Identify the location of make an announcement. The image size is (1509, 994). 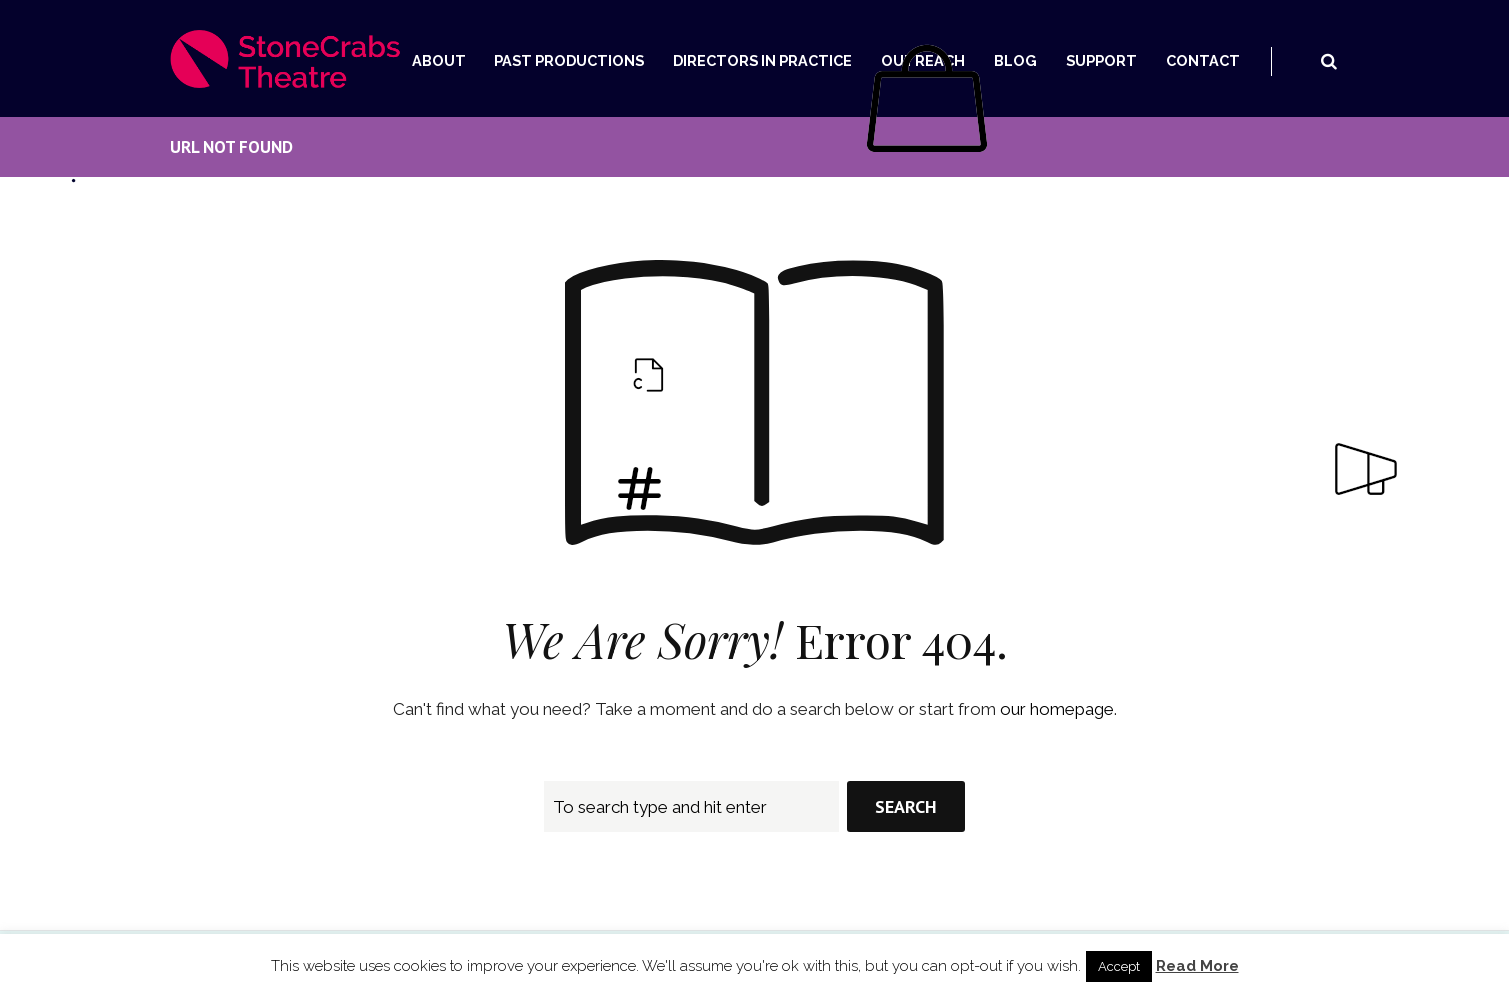
(1363, 471).